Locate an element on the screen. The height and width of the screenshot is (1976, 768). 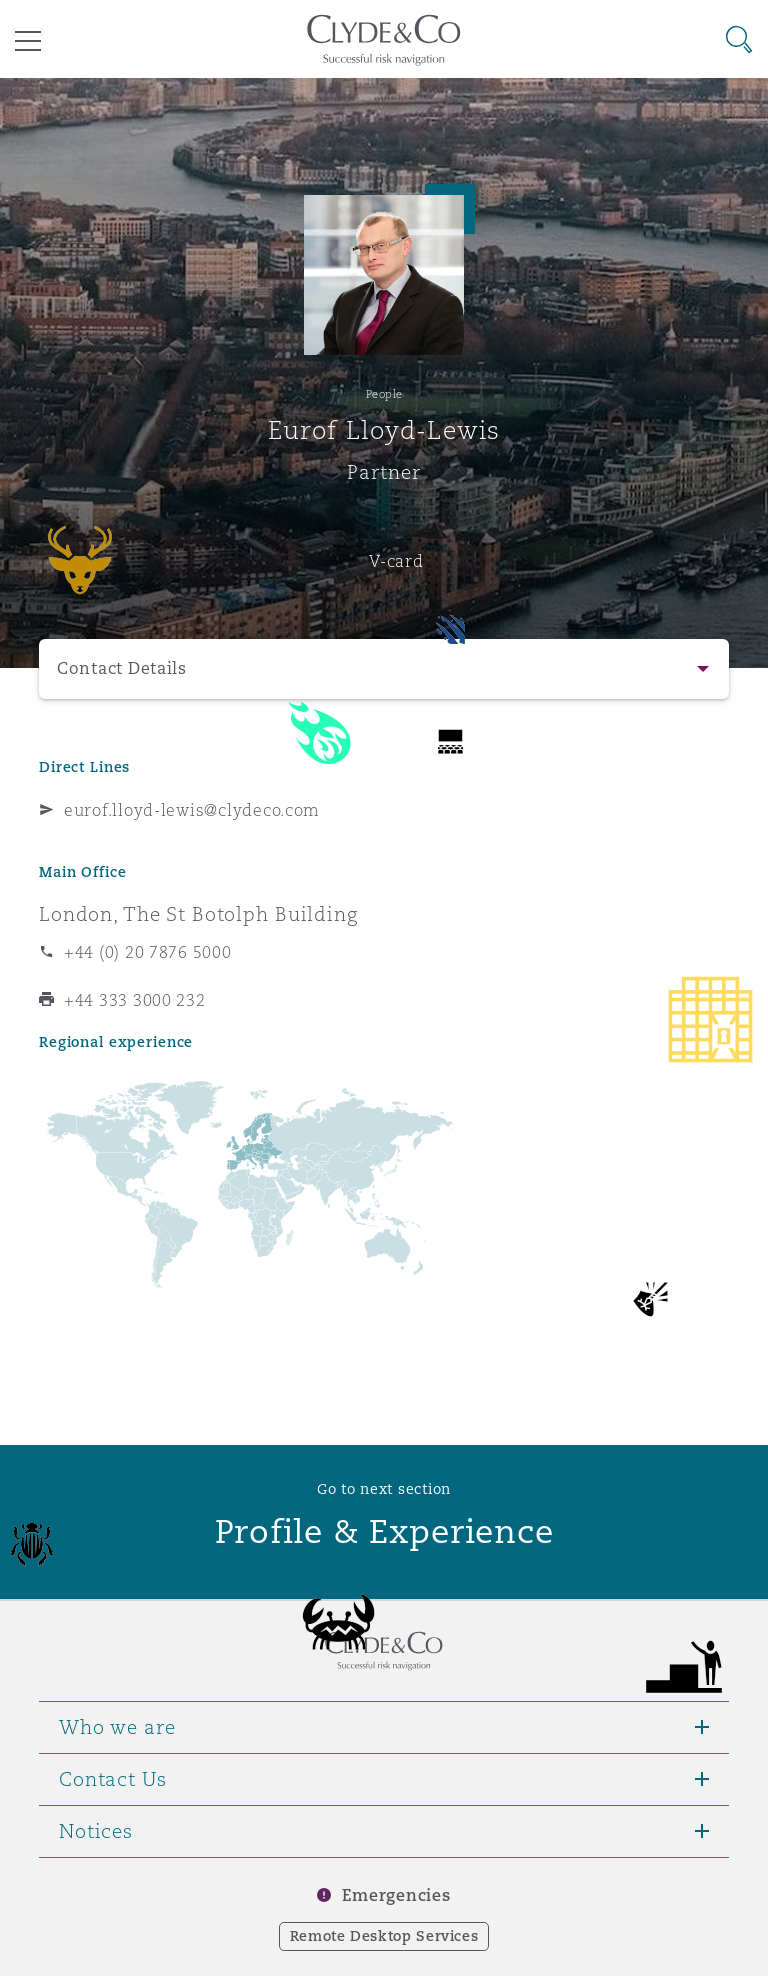
indicates a failed or unsuccessful game action is located at coordinates (338, 1623).